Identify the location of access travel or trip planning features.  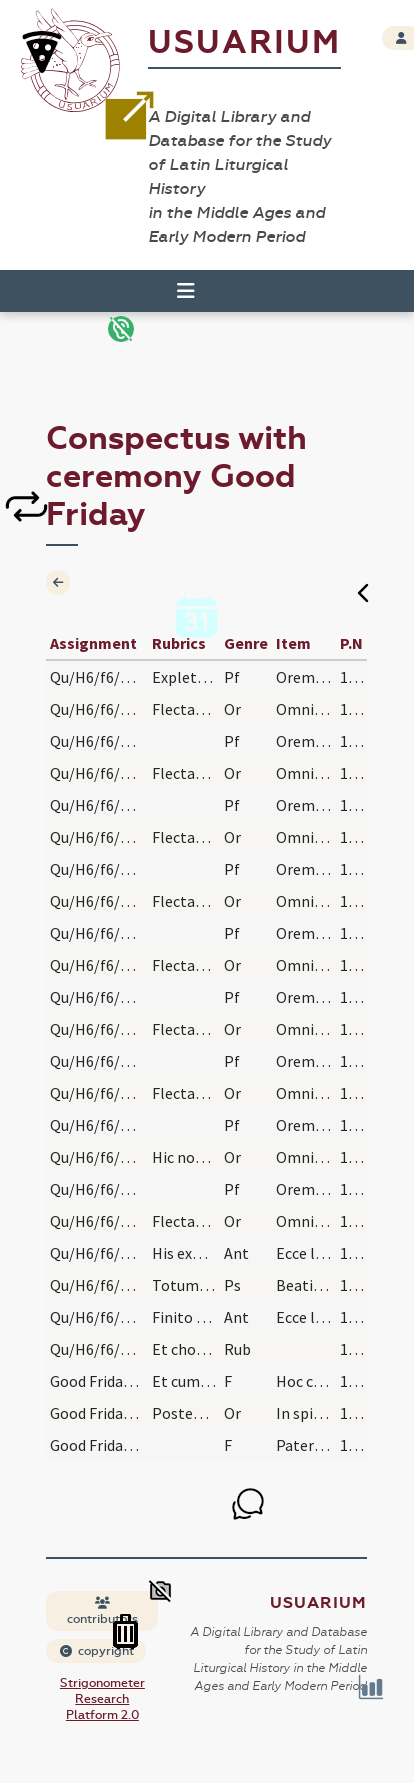
(125, 1631).